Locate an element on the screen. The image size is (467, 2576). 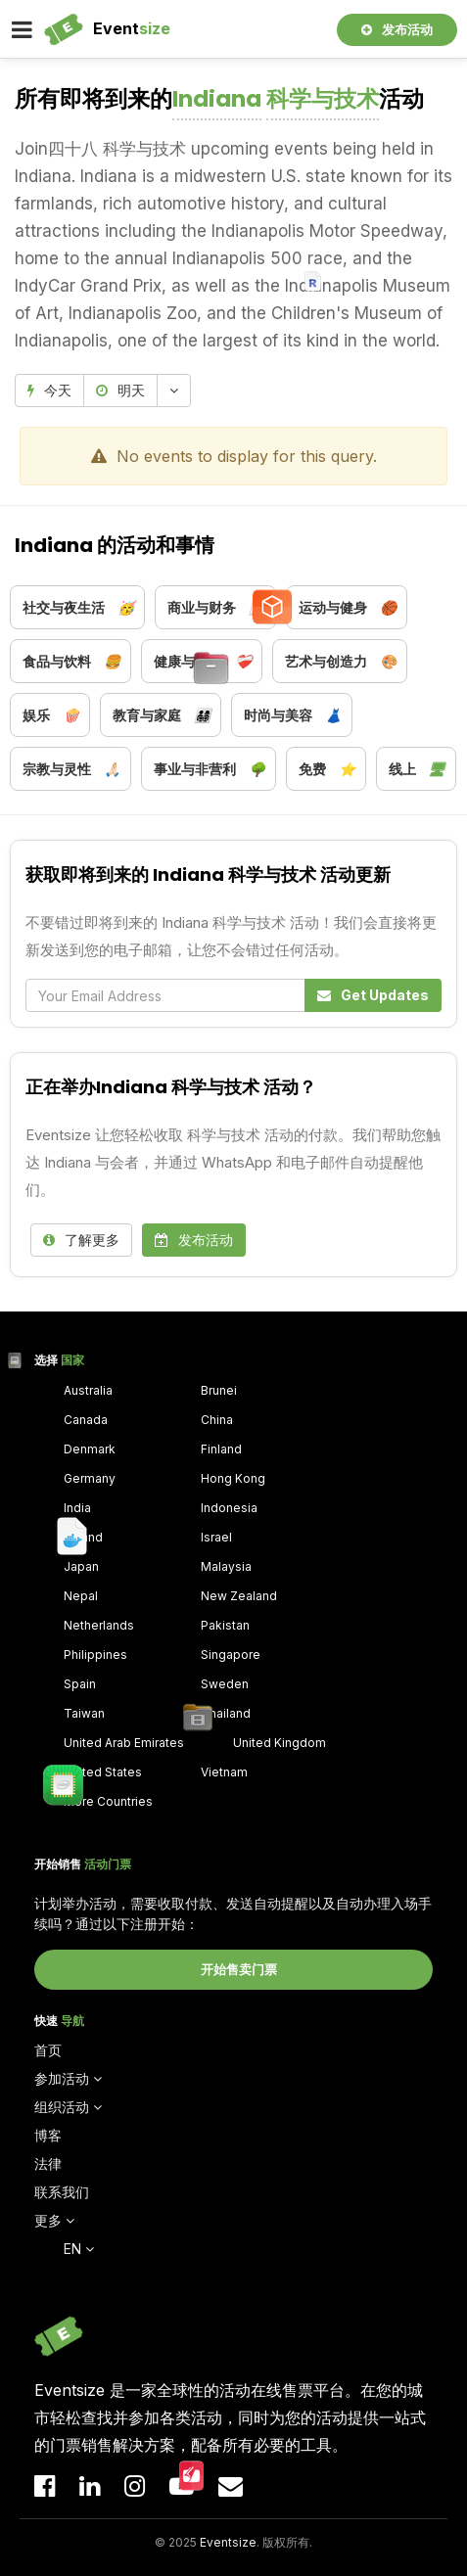
open the file manager application is located at coordinates (210, 667).